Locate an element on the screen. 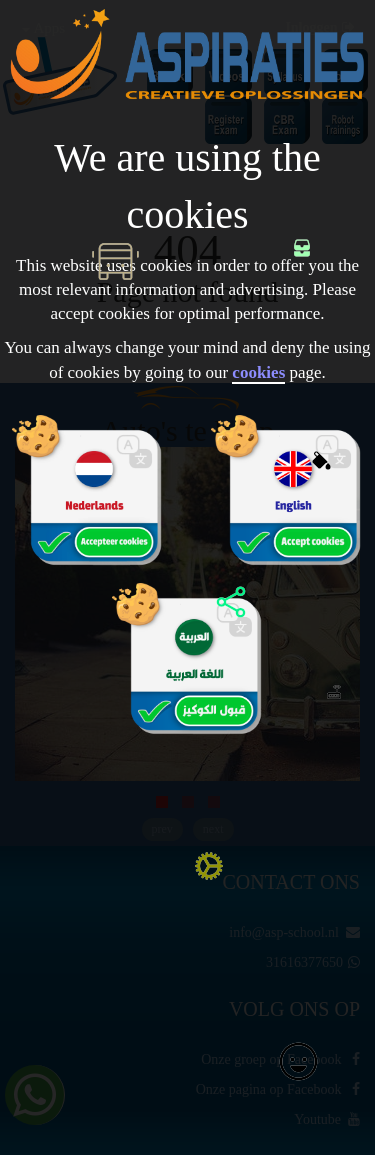 This screenshot has height=1155, width=375. view bus routes or schedules is located at coordinates (115, 261).